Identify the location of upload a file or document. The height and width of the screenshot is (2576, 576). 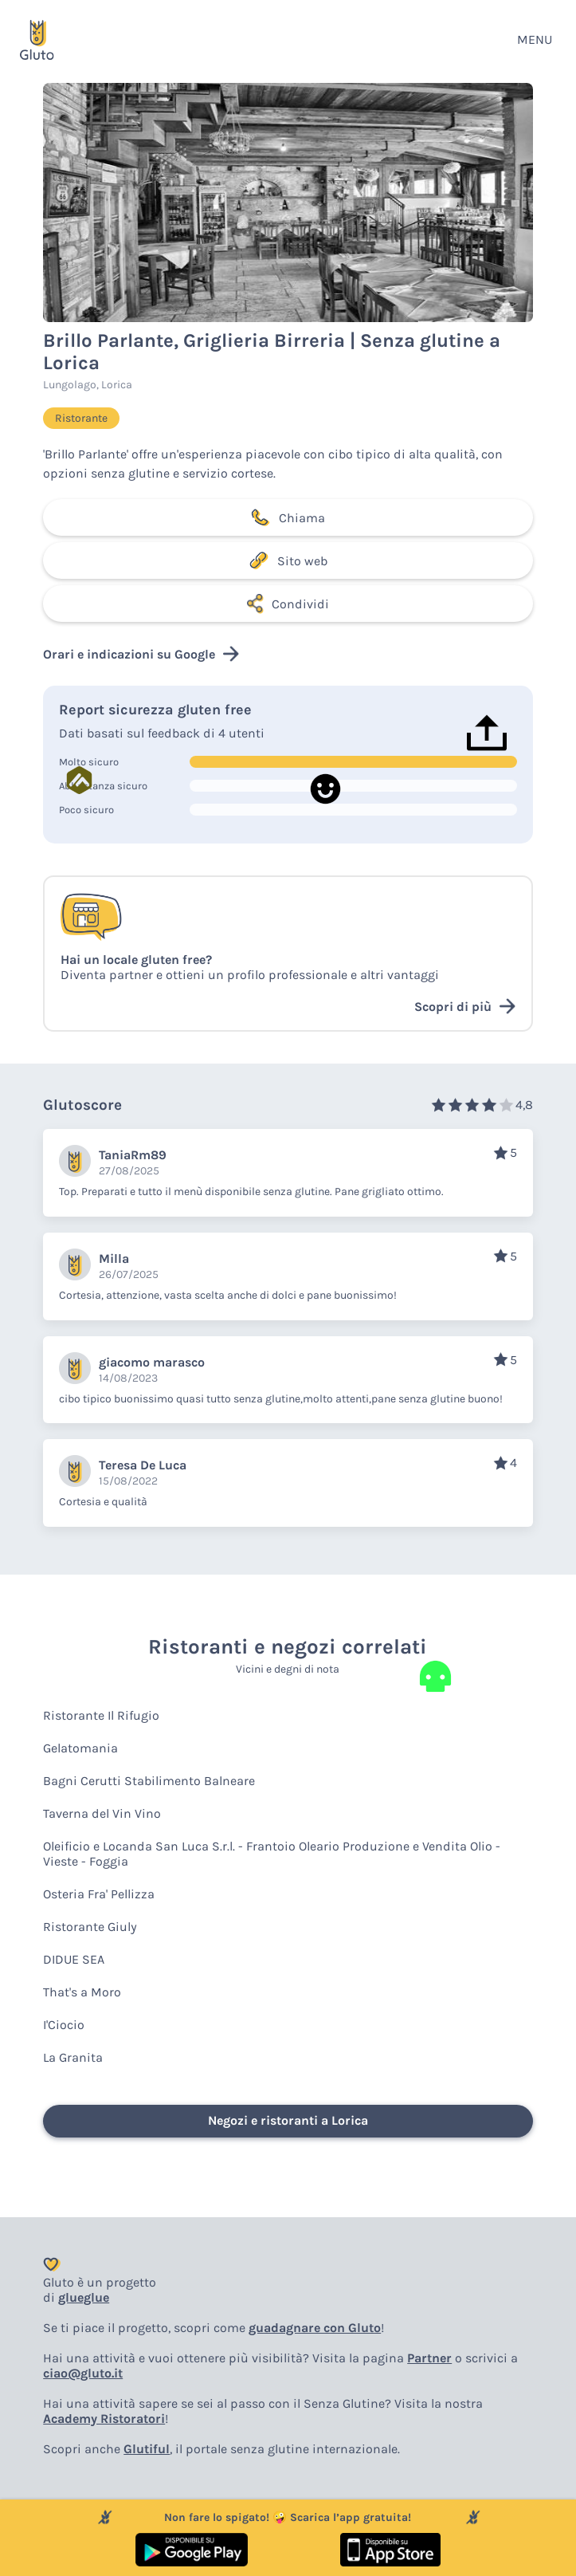
(487, 733).